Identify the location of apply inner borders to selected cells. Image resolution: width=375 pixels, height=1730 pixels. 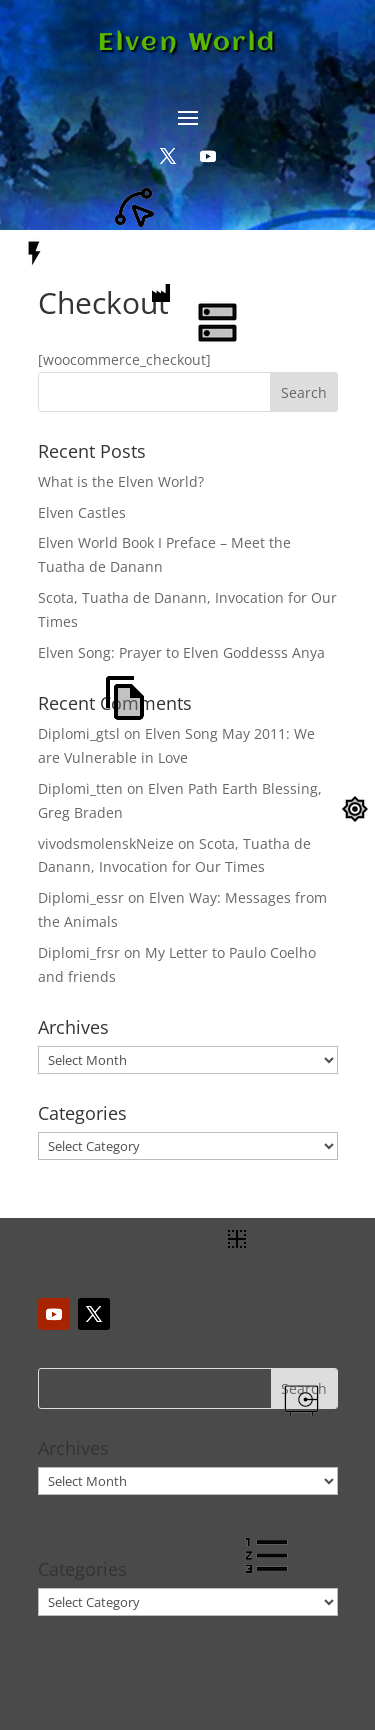
(237, 1239).